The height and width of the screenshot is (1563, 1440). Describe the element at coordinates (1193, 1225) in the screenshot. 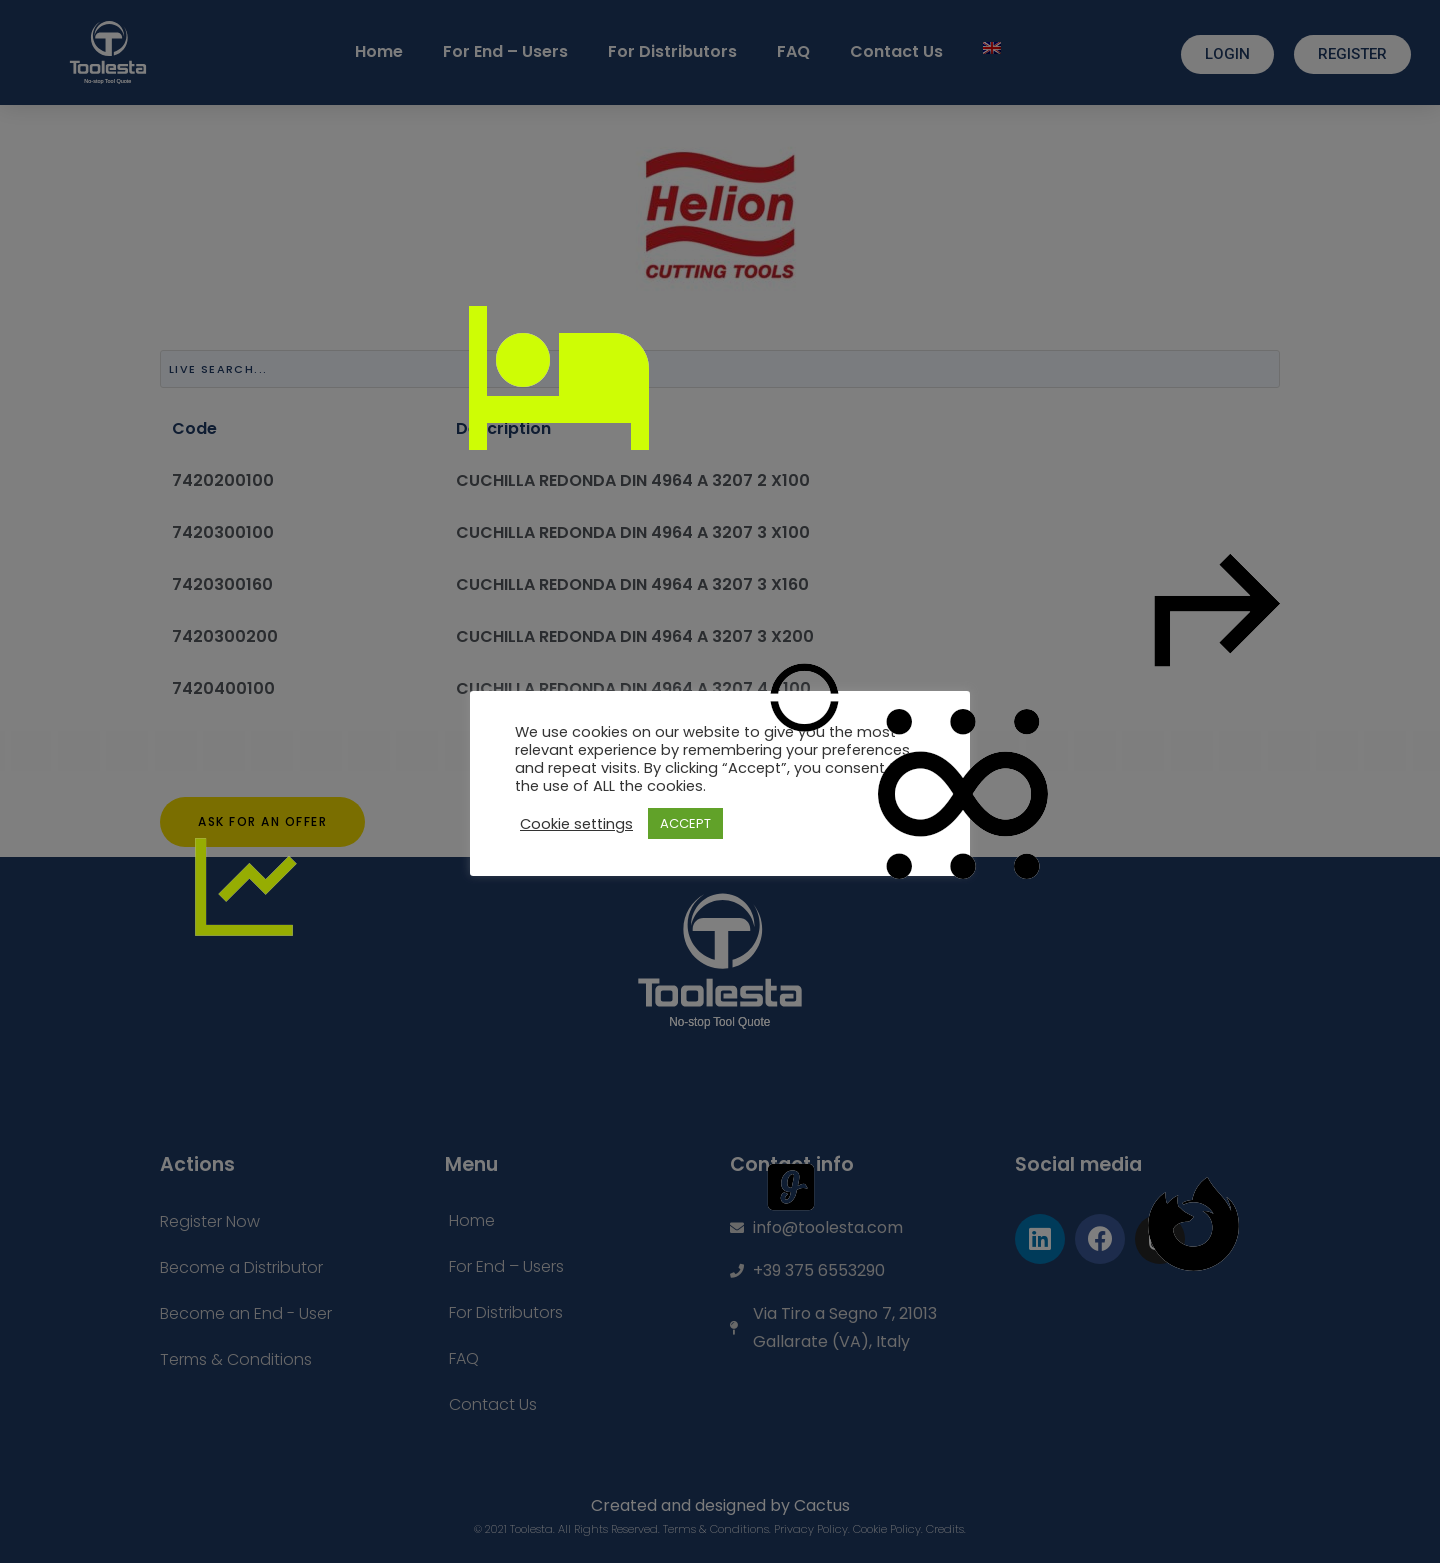

I see `open Firefox browser` at that location.